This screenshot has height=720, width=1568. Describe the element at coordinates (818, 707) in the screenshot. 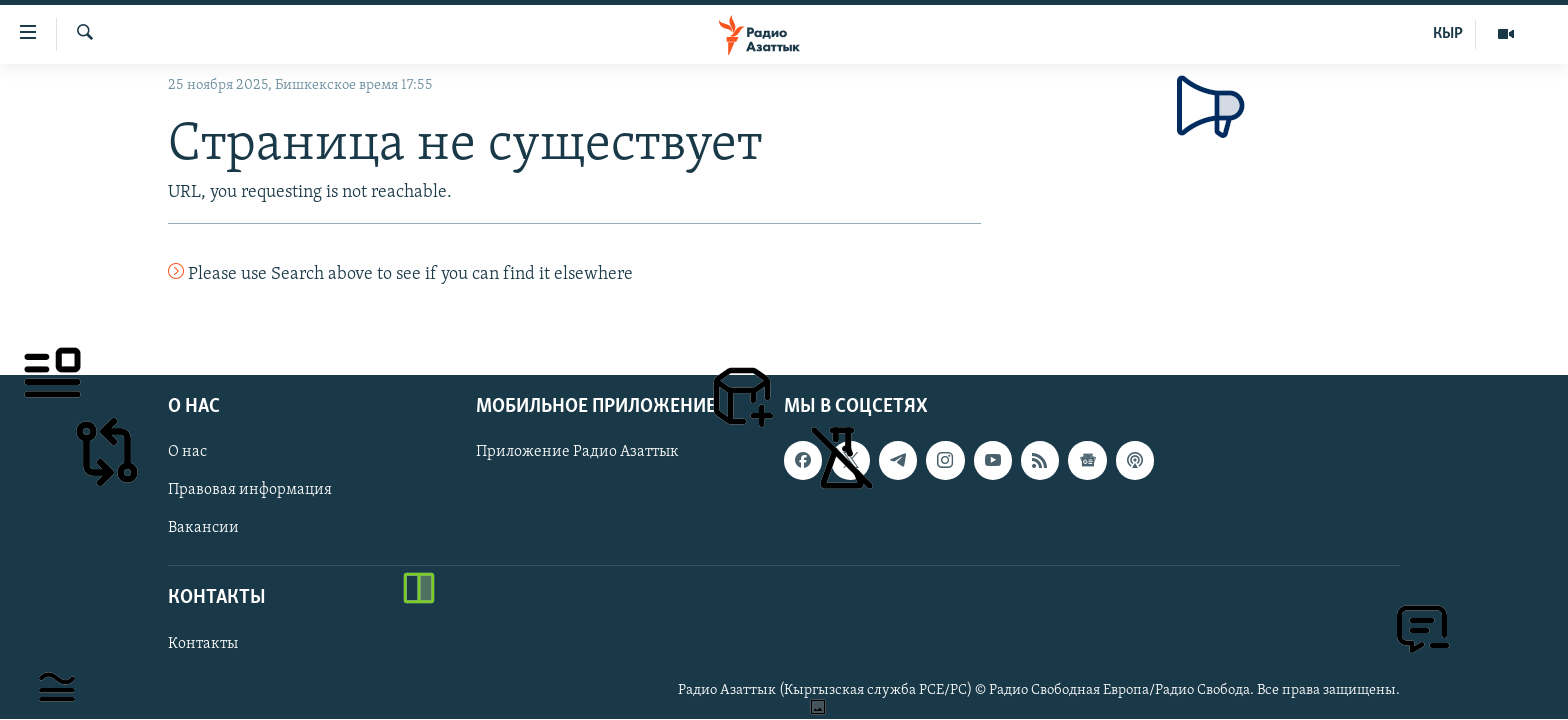

I see `view image or photo` at that location.